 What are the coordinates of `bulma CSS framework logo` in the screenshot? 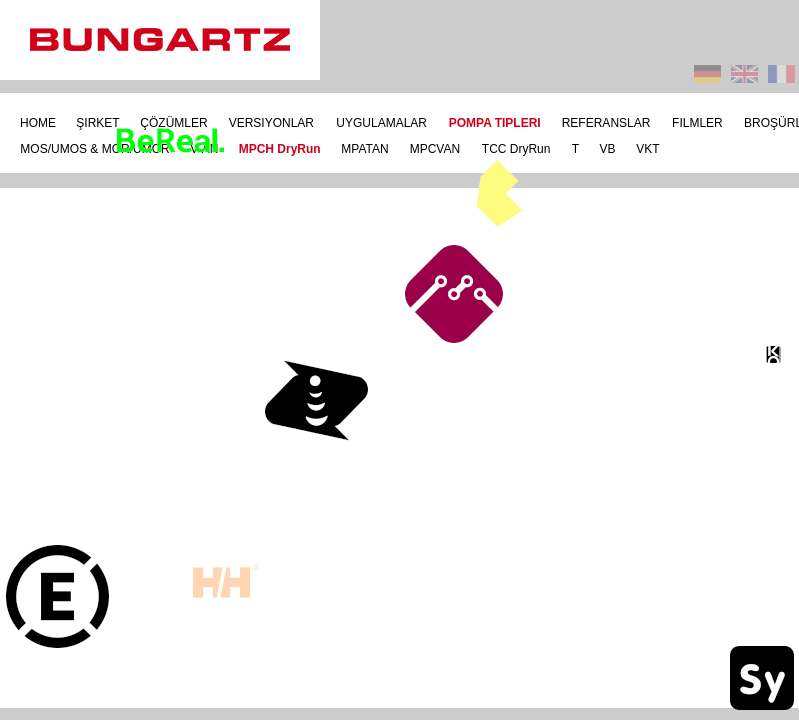 It's located at (499, 193).